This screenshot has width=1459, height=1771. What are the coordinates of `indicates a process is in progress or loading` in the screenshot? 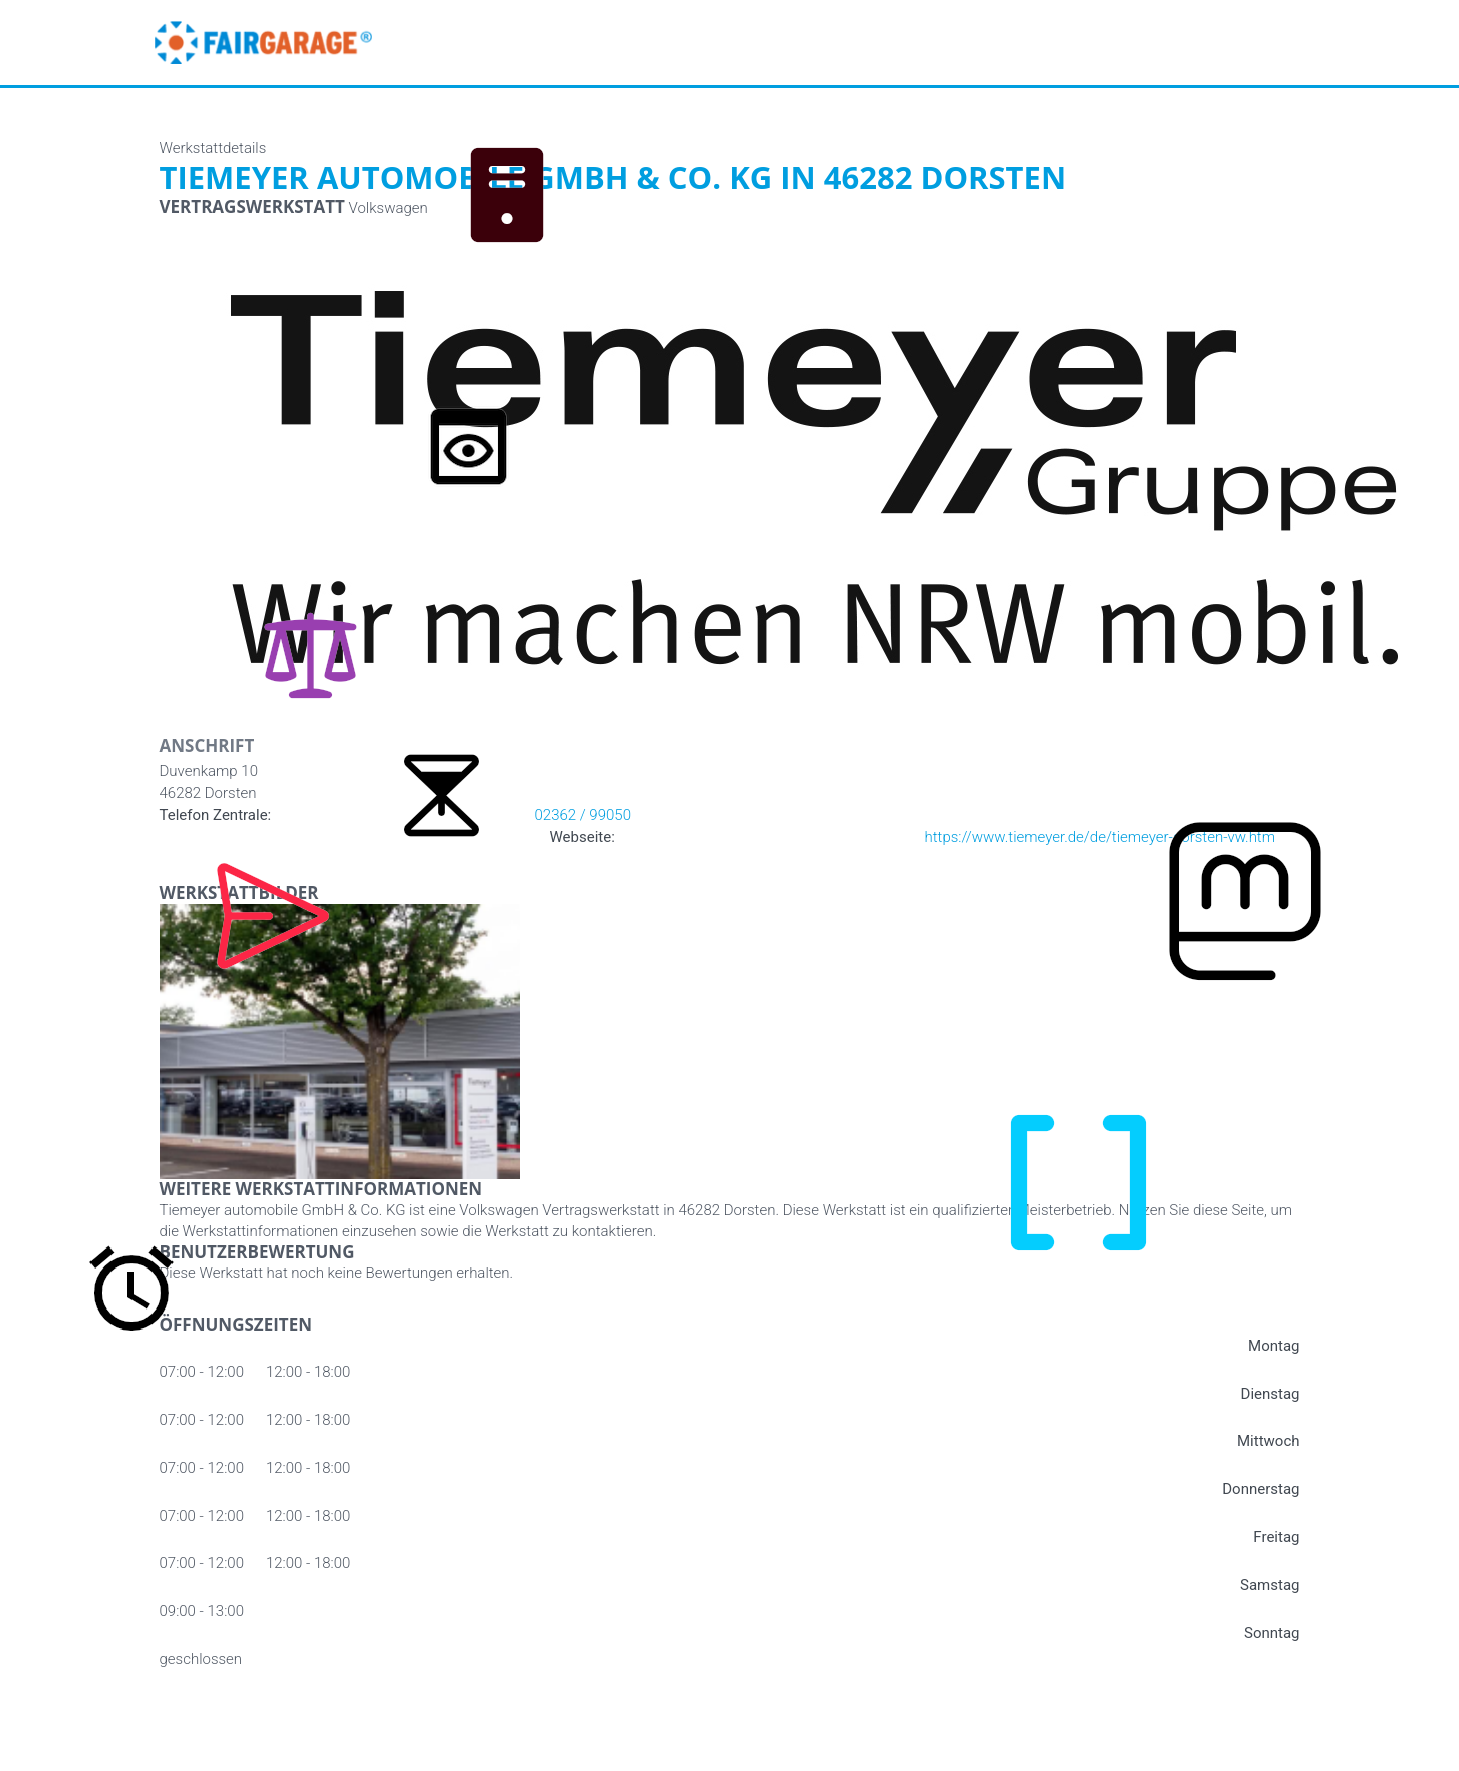 It's located at (441, 795).